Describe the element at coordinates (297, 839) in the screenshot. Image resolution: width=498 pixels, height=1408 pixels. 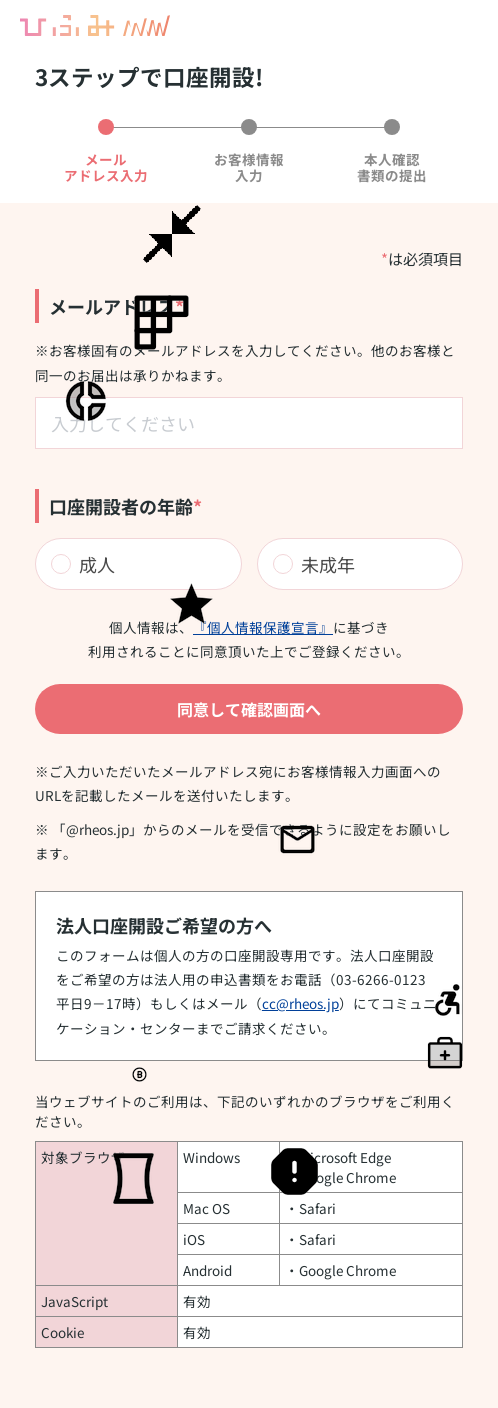
I see `open your email inbox` at that location.